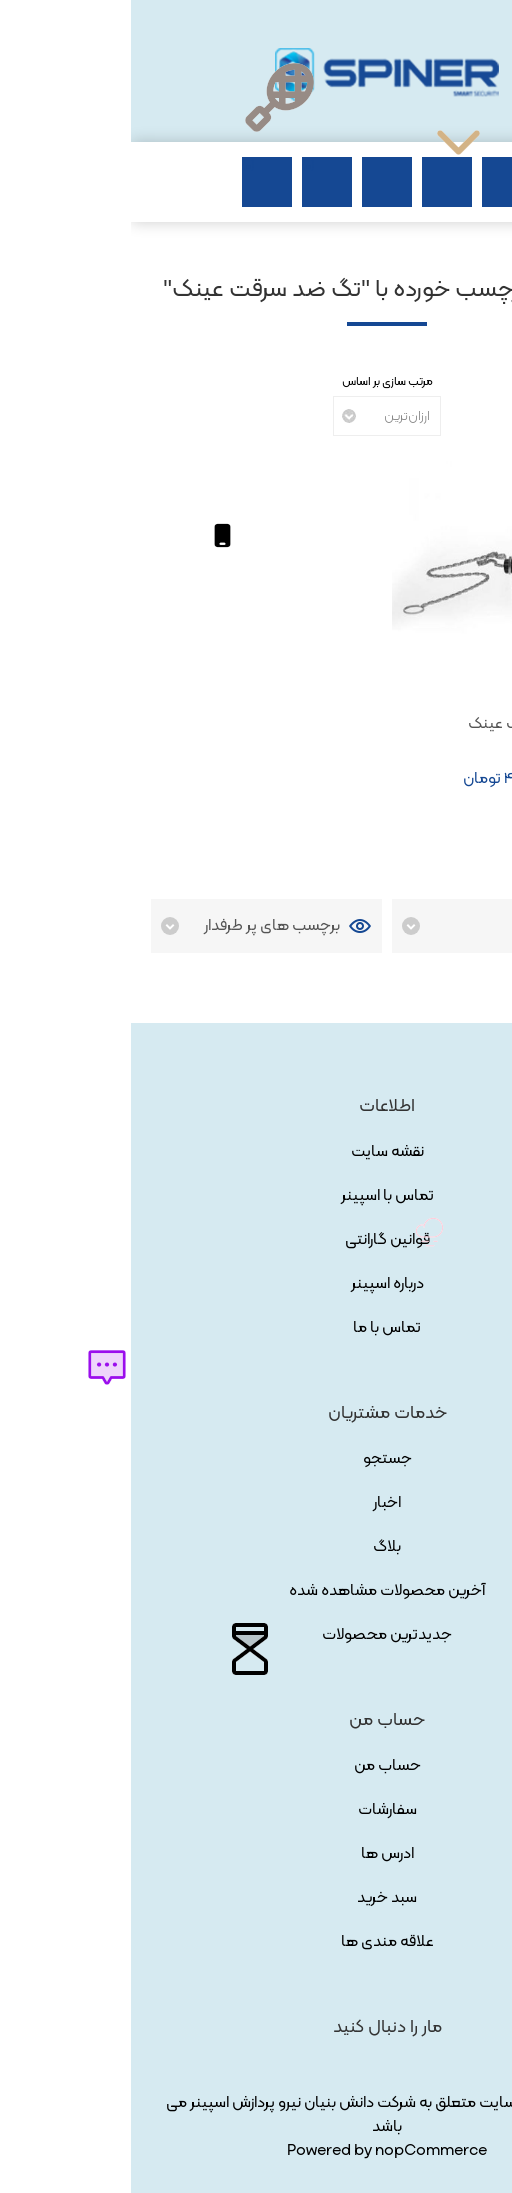  What do you see at coordinates (429, 1231) in the screenshot?
I see `indicates foggy weather conditions` at bounding box center [429, 1231].